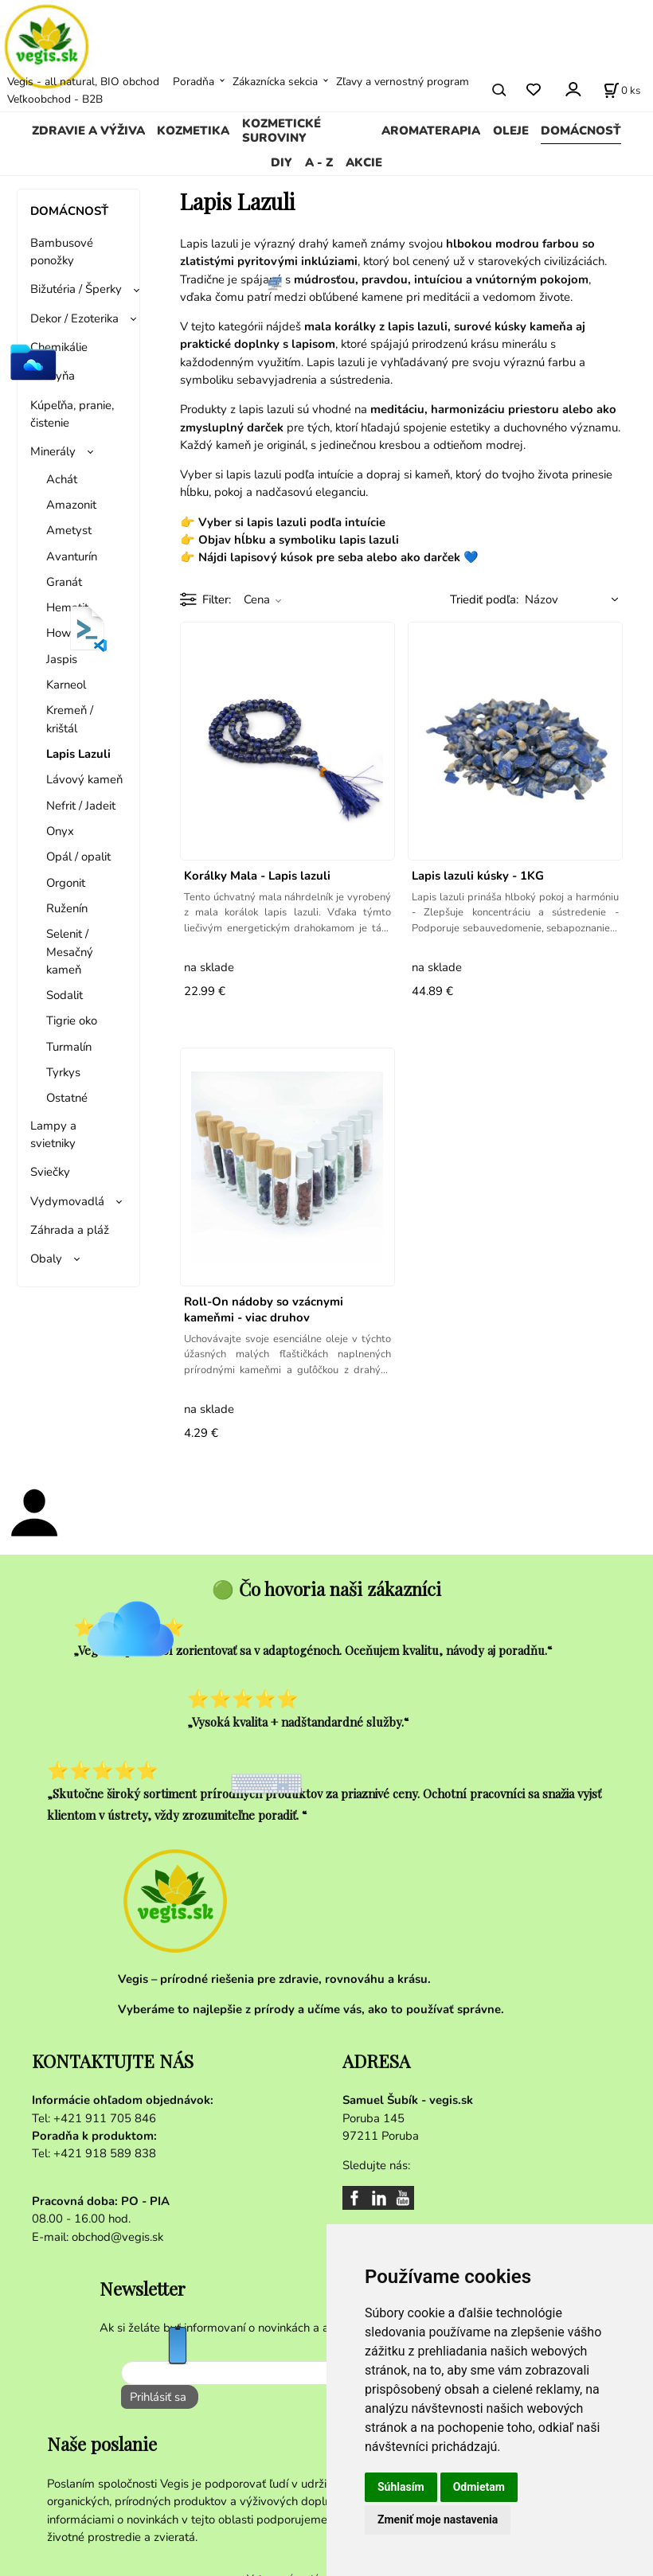  Describe the element at coordinates (131, 1629) in the screenshot. I see `open iCloud Drive to access cloud-synced files` at that location.